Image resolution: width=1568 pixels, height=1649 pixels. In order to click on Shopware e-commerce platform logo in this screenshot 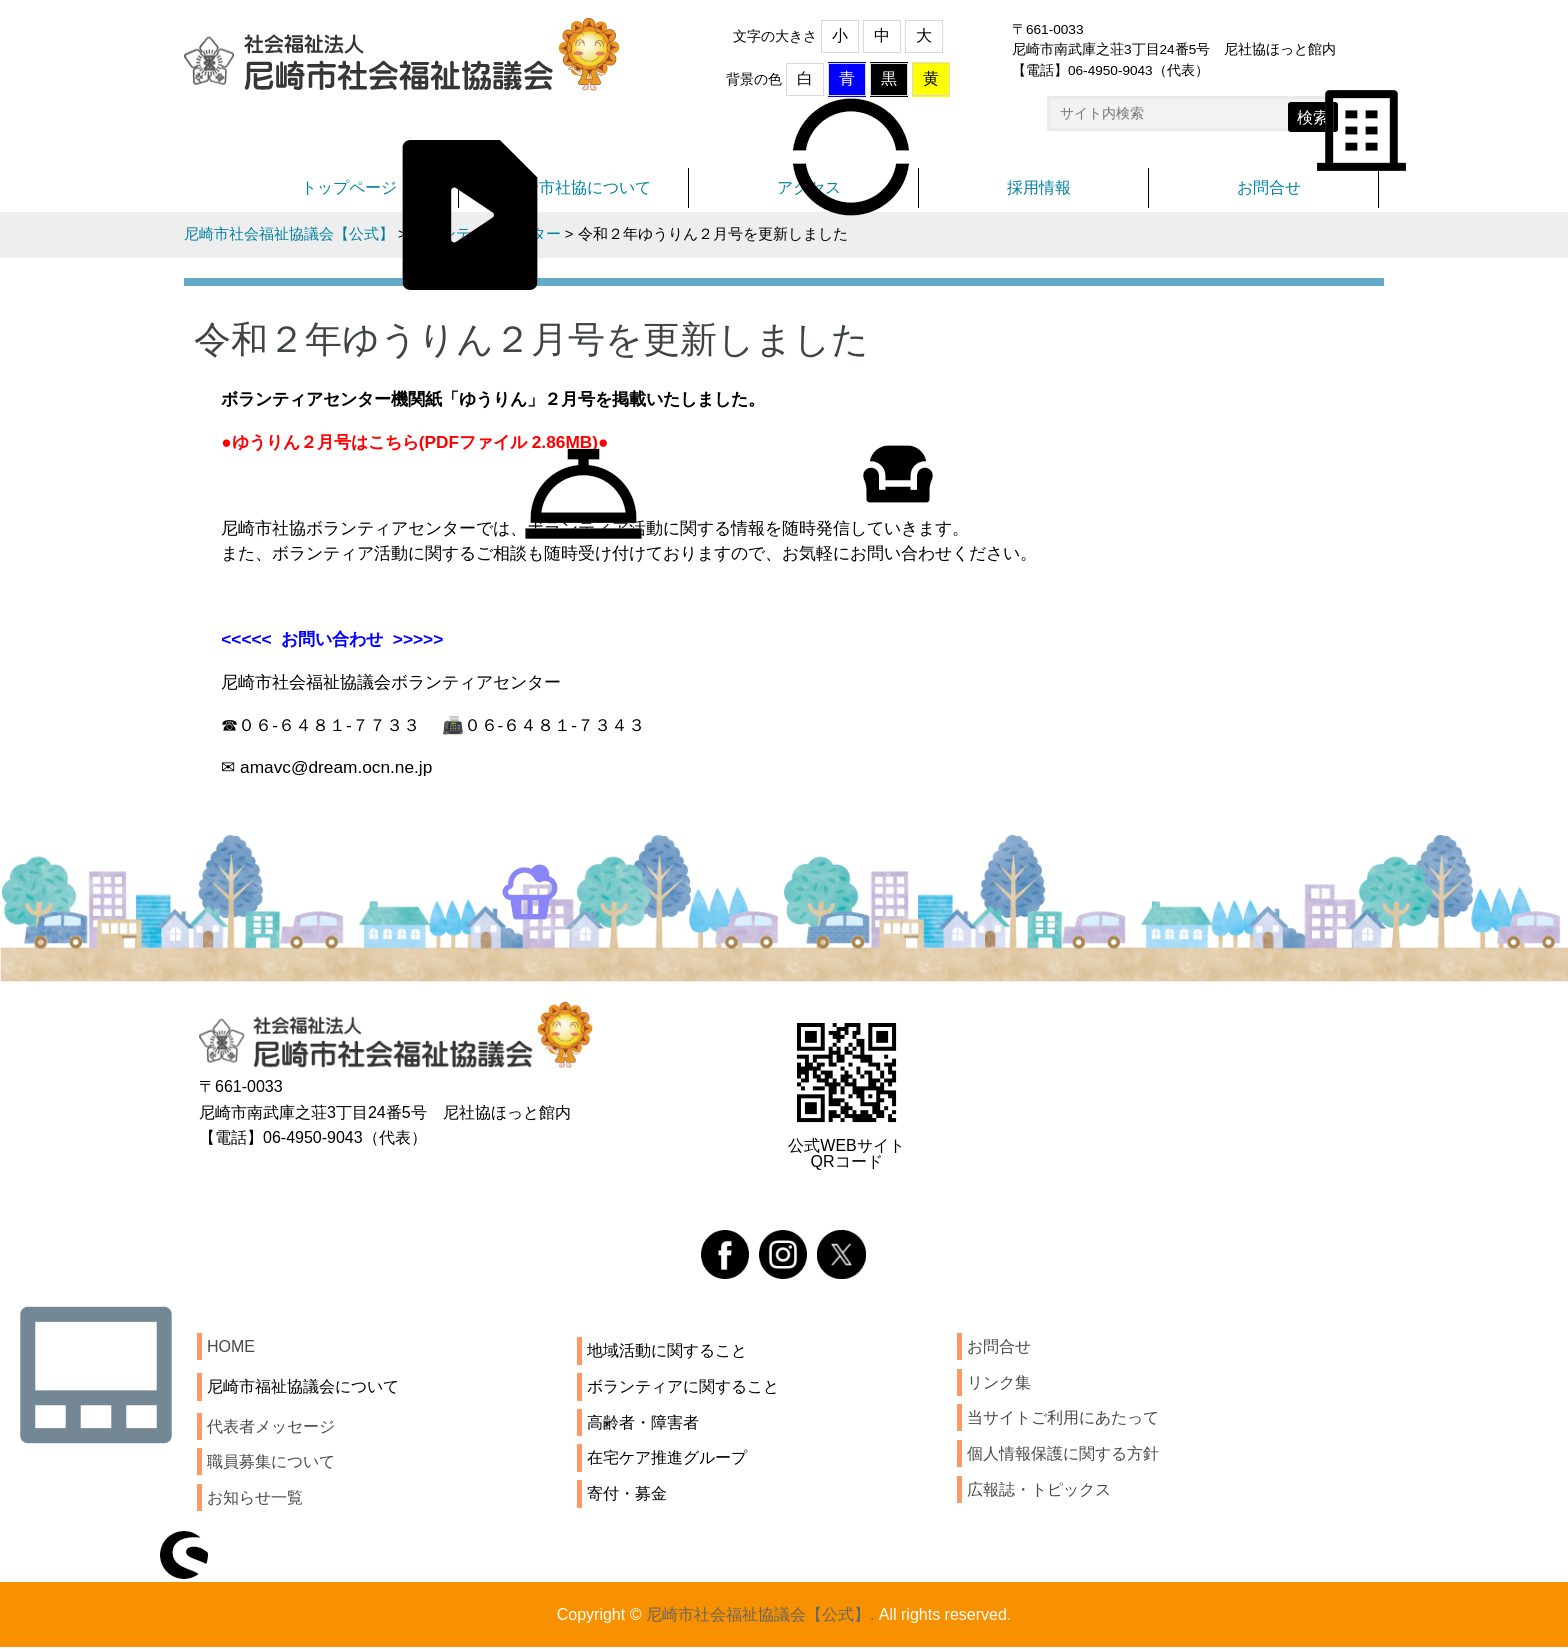, I will do `click(184, 1555)`.